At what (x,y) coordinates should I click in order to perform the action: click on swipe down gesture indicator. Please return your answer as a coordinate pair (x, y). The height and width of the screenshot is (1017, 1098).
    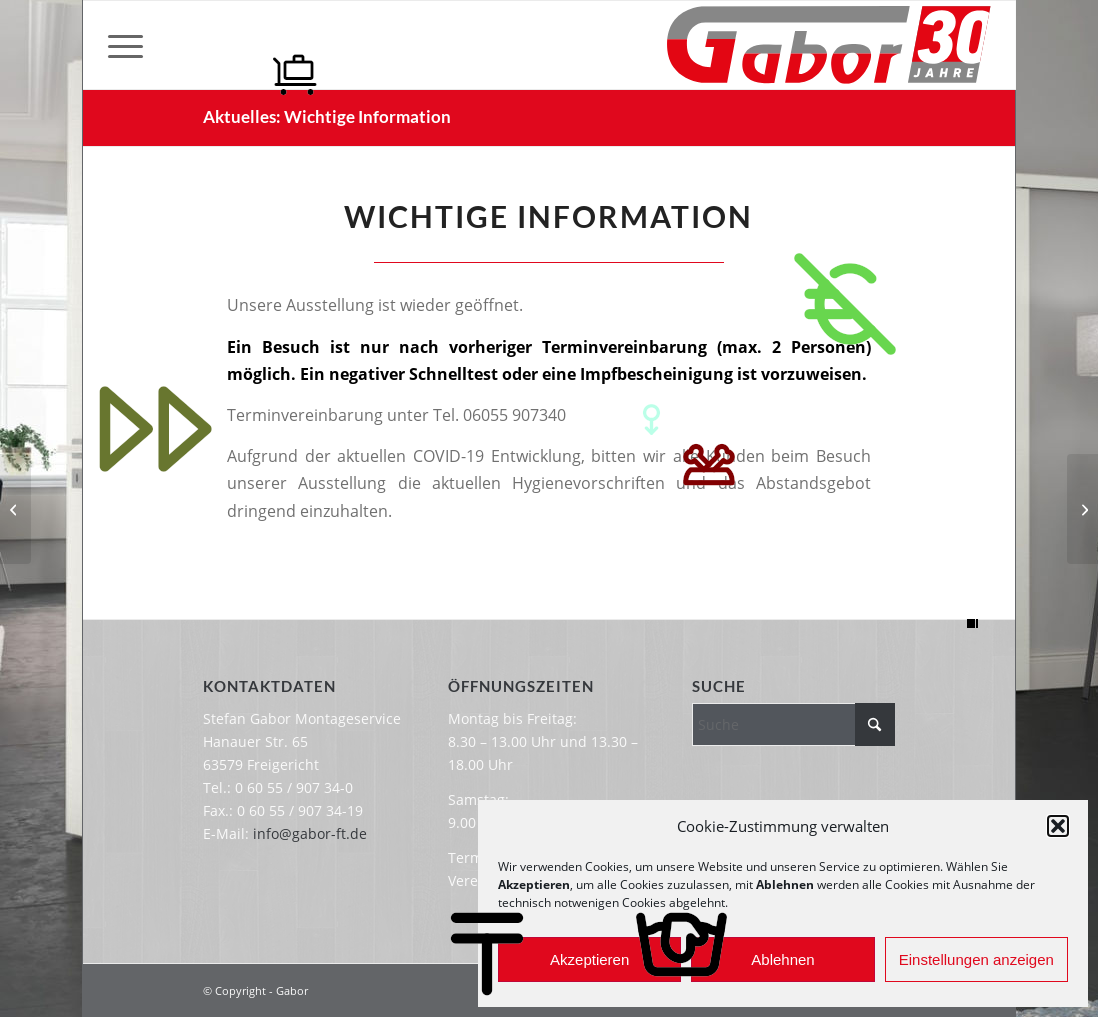
    Looking at the image, I should click on (651, 419).